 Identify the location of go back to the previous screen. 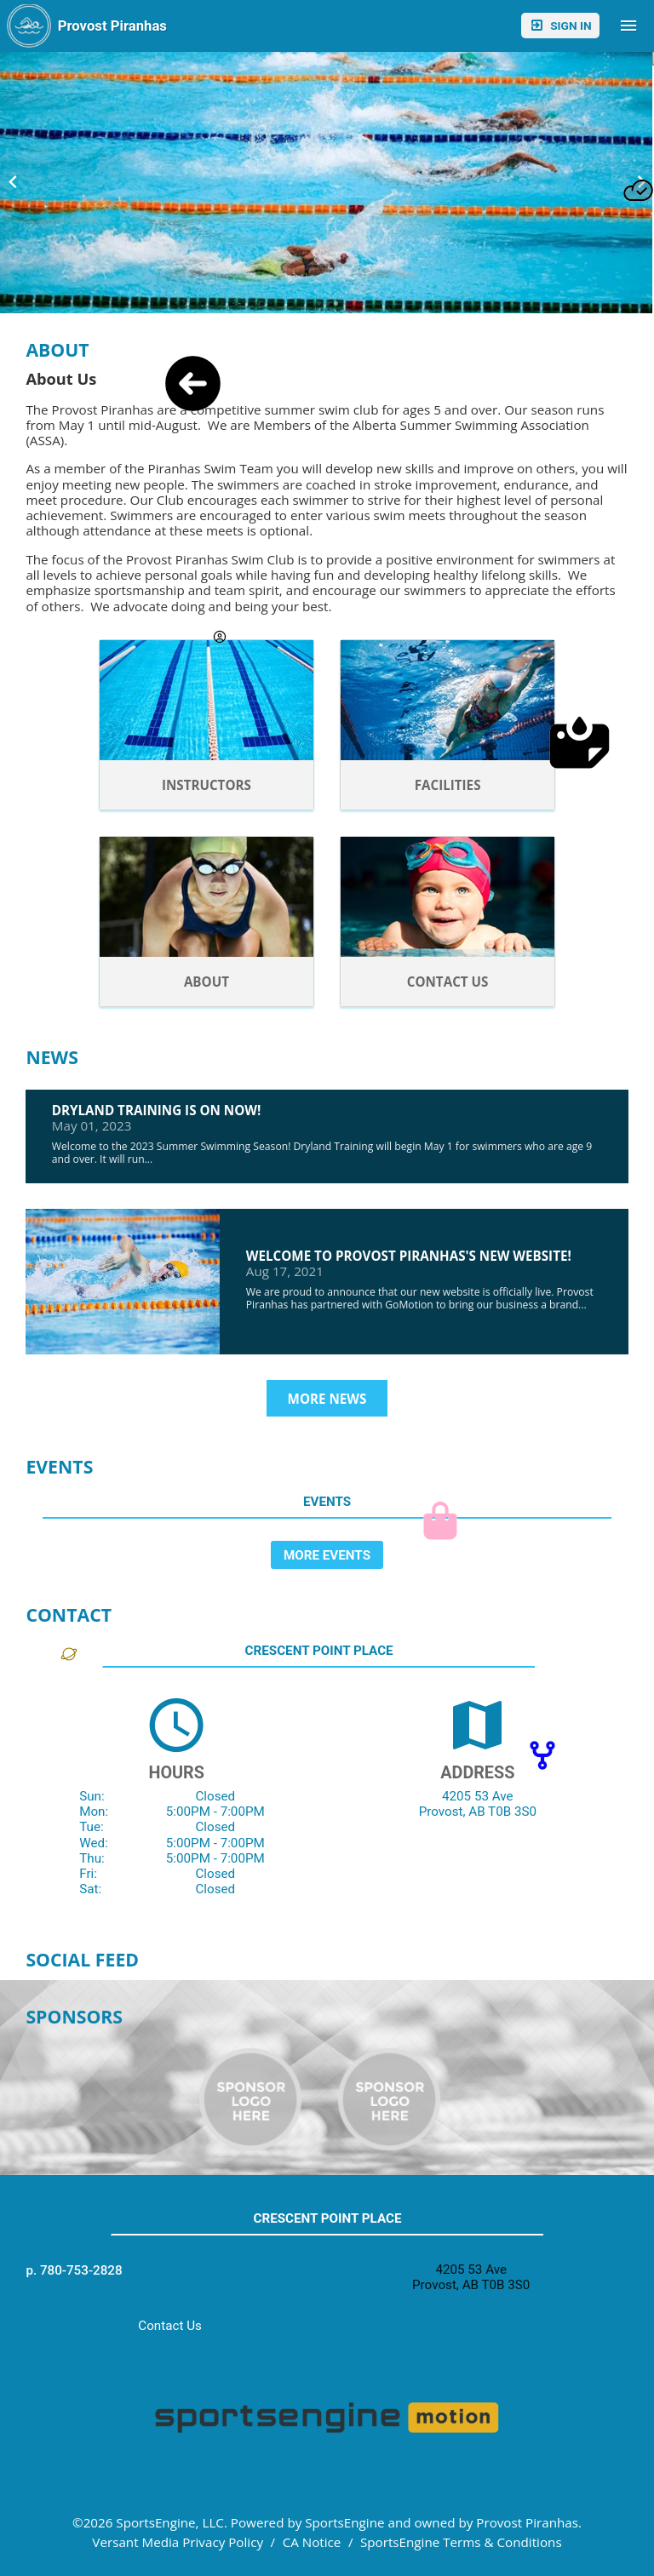
(192, 383).